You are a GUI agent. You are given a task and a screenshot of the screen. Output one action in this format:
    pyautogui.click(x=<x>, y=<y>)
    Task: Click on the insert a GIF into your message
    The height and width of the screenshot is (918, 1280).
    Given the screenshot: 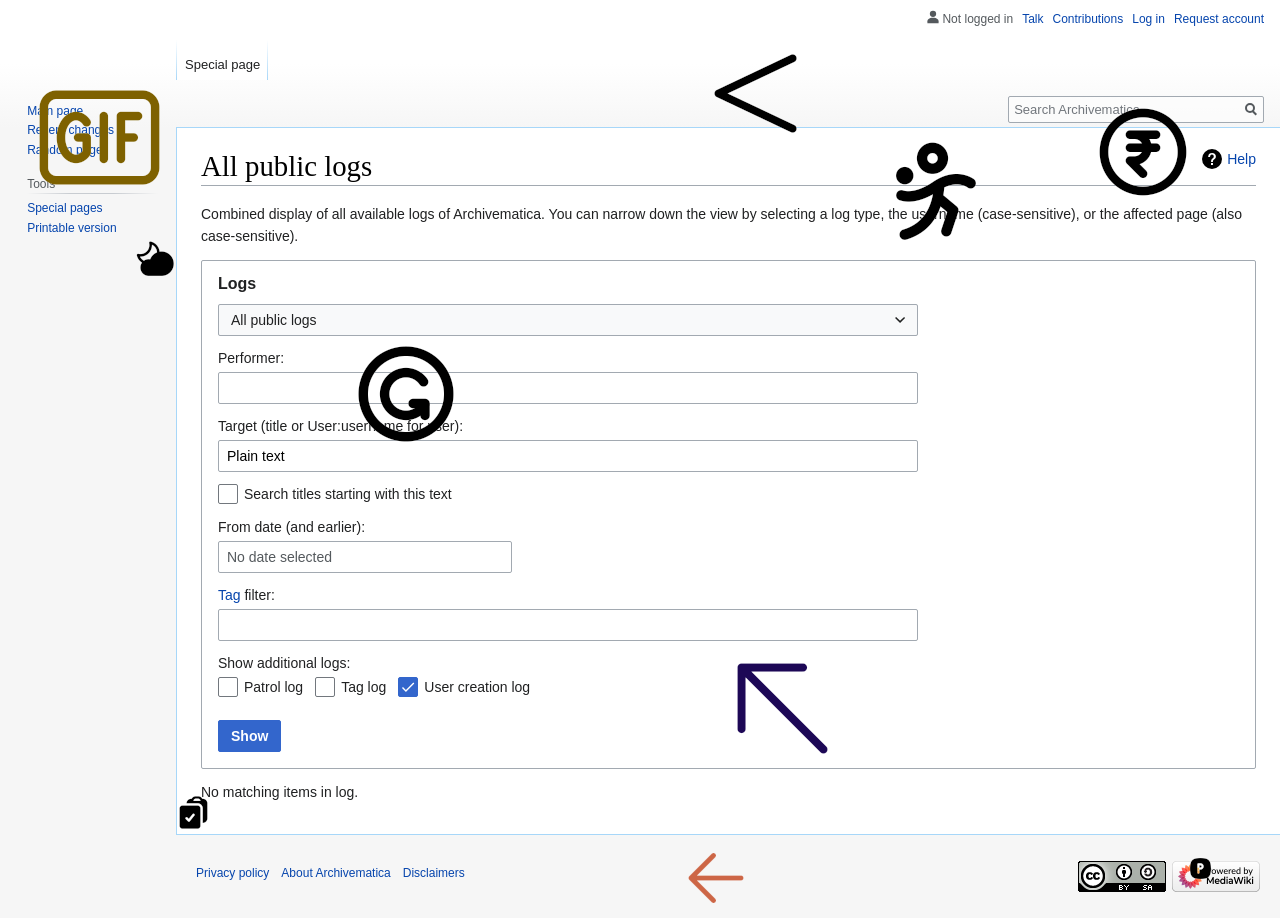 What is the action you would take?
    pyautogui.click(x=99, y=137)
    